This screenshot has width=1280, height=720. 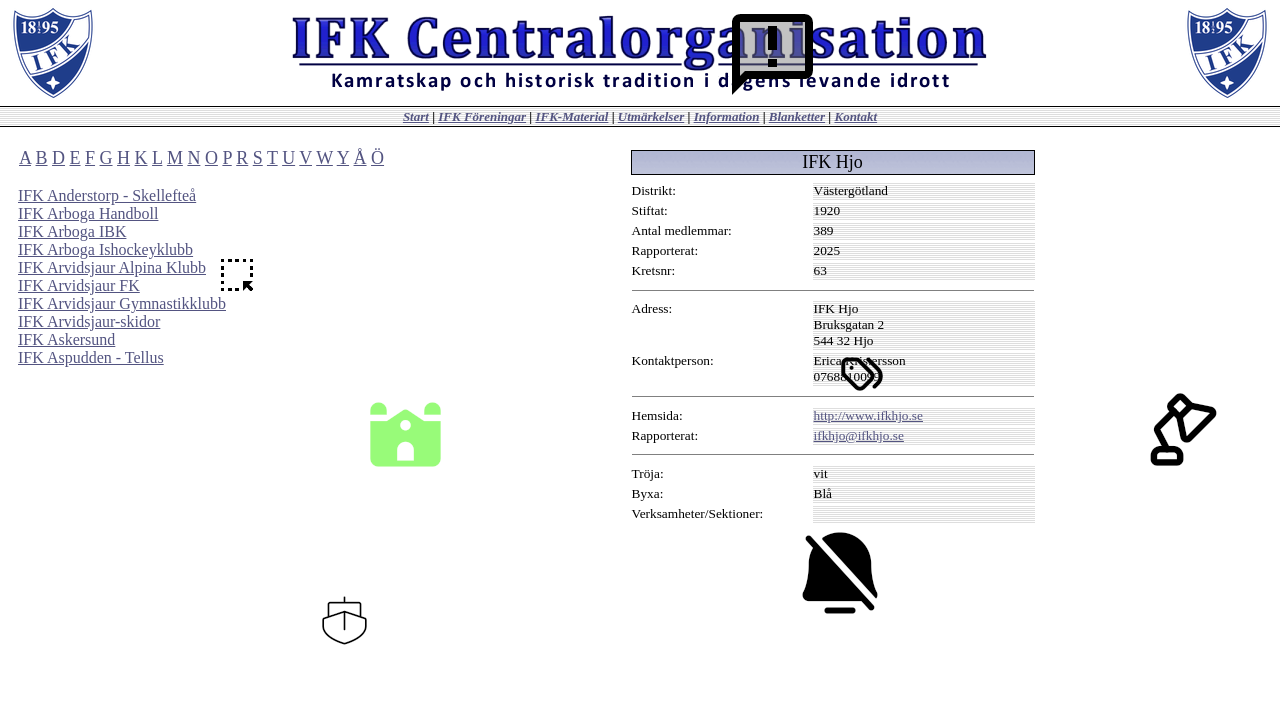 I want to click on toggle desk lamp or task lighting, so click(x=1183, y=429).